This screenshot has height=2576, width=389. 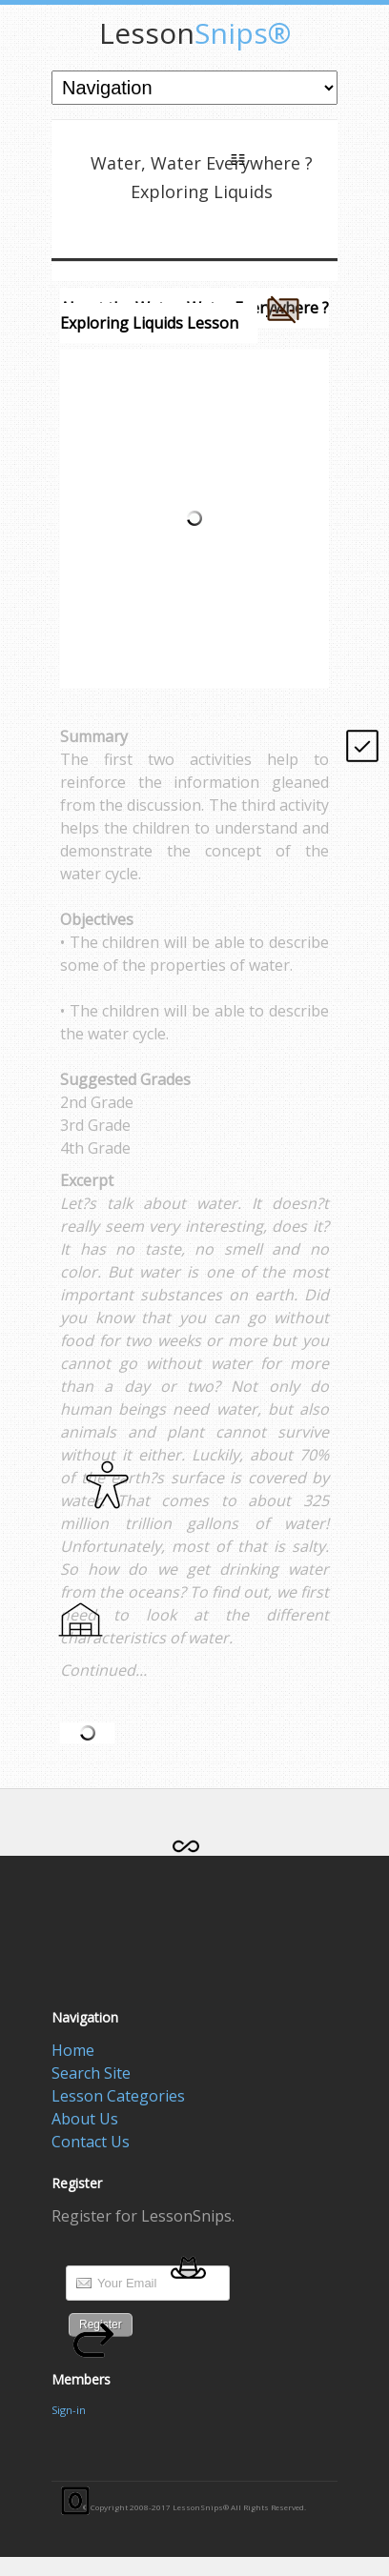 What do you see at coordinates (188, 2268) in the screenshot?
I see `select western or country theme` at bounding box center [188, 2268].